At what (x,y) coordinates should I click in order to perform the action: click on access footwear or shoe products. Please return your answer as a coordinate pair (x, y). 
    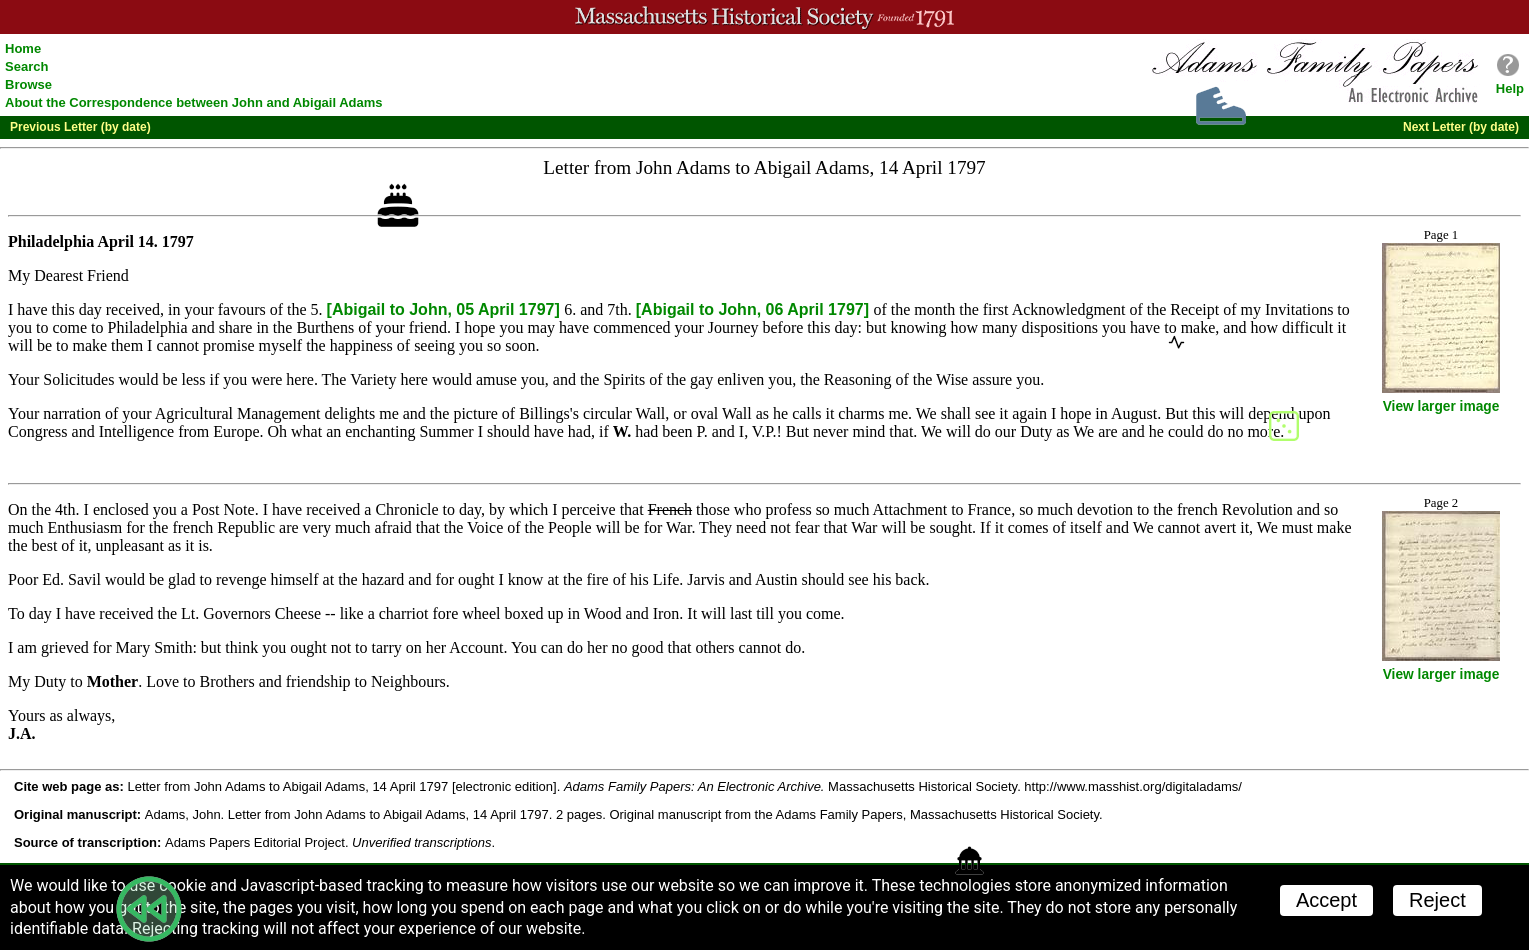
    Looking at the image, I should click on (1218, 107).